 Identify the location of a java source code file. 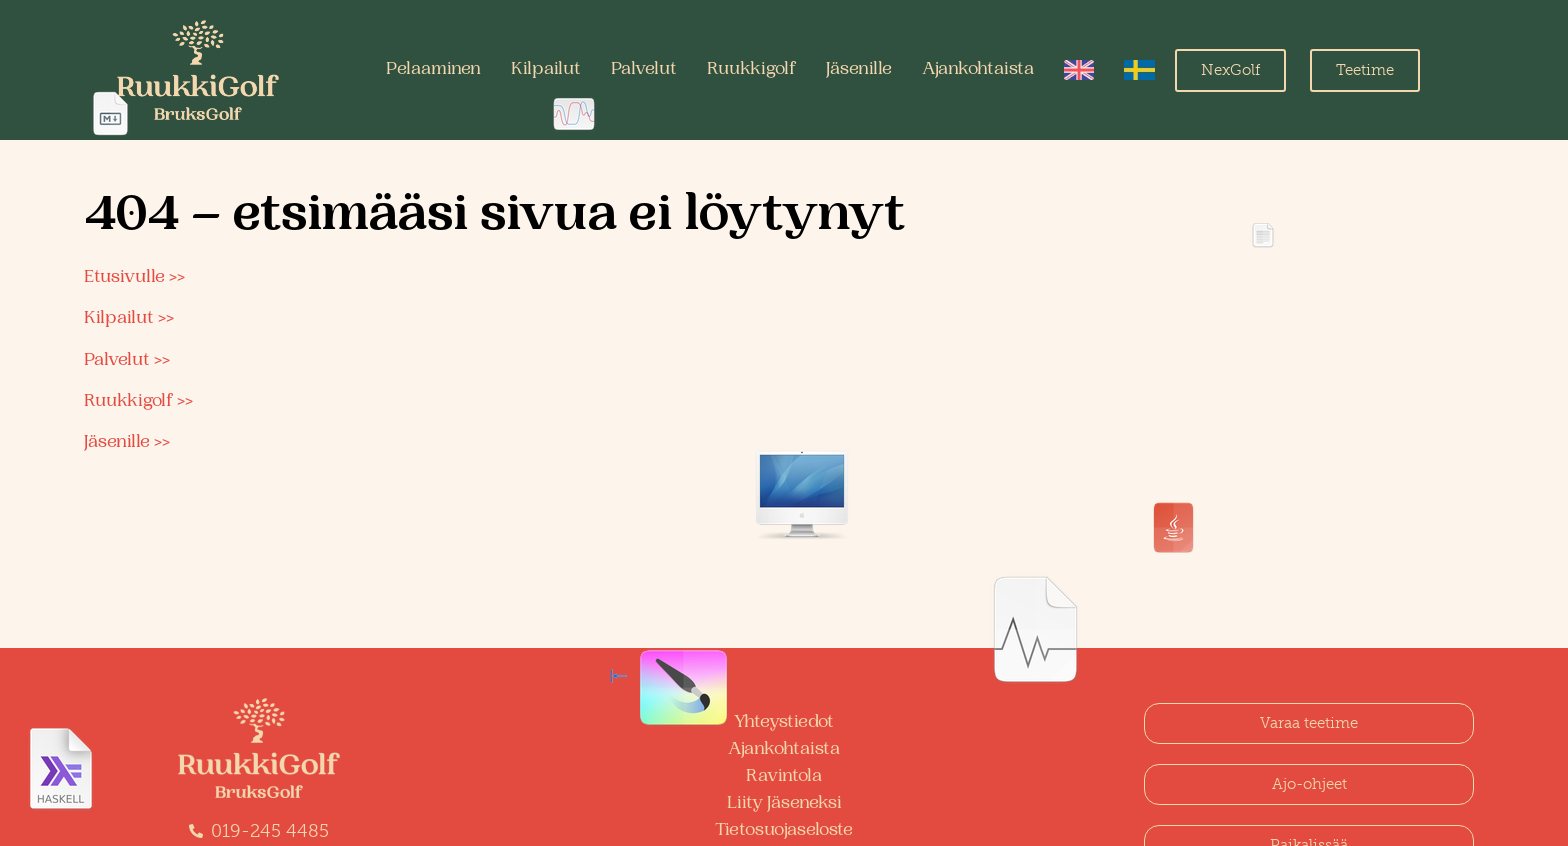
(1173, 527).